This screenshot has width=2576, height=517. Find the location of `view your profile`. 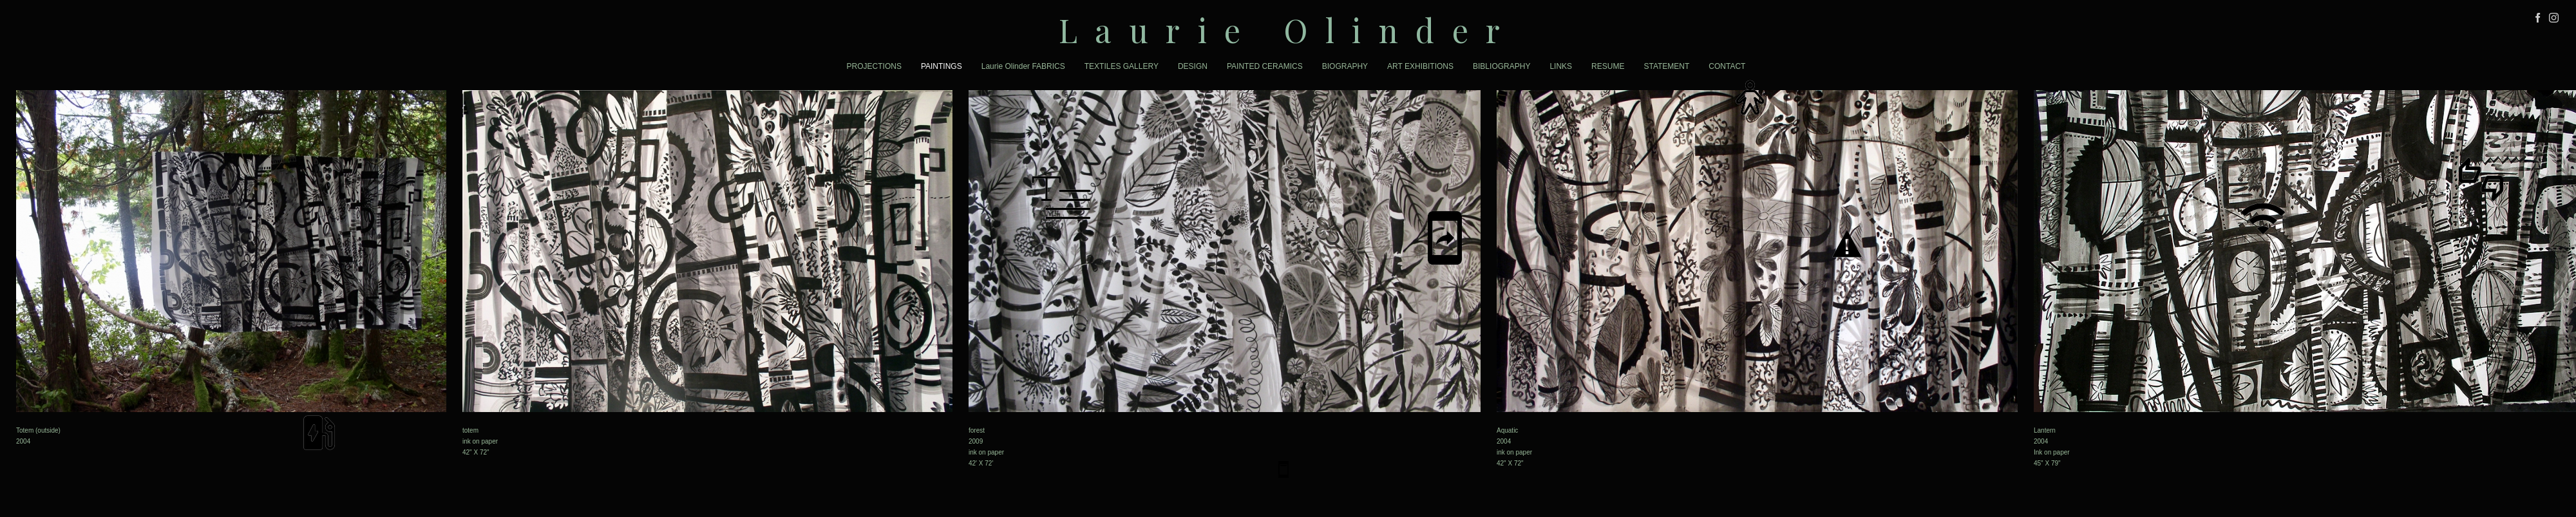

view your profile is located at coordinates (1750, 98).